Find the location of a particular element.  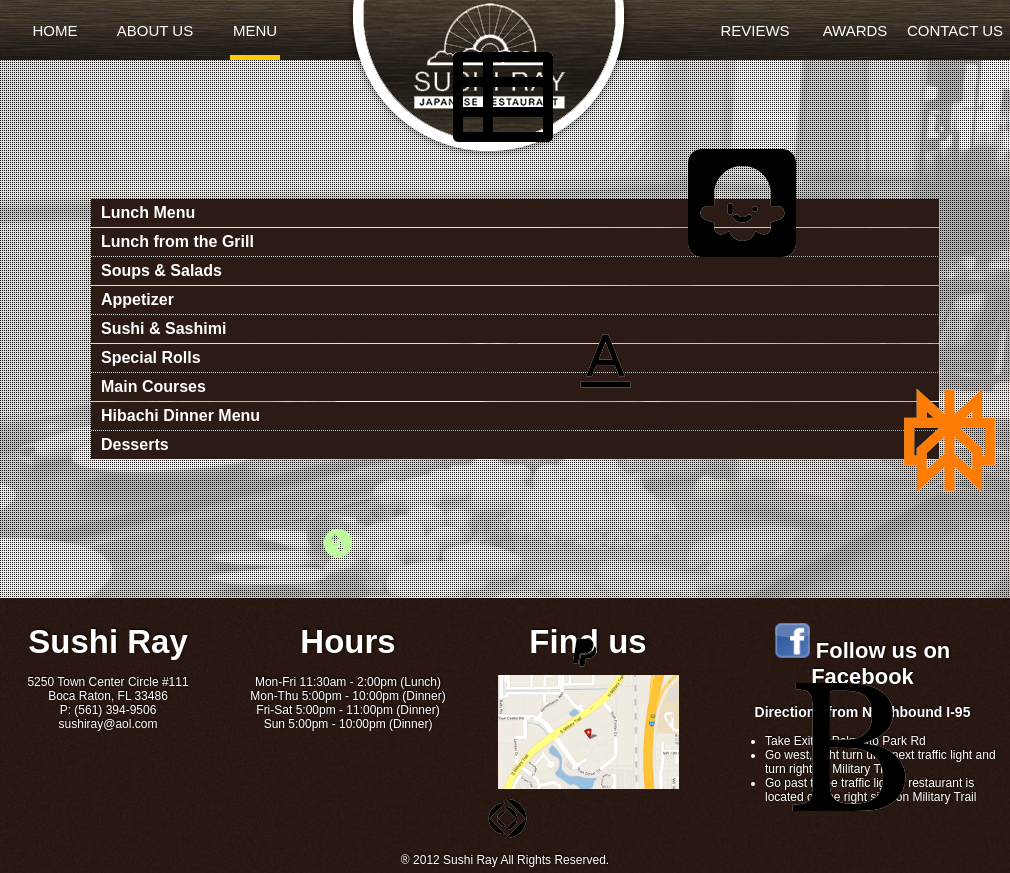

open the coze app is located at coordinates (742, 203).